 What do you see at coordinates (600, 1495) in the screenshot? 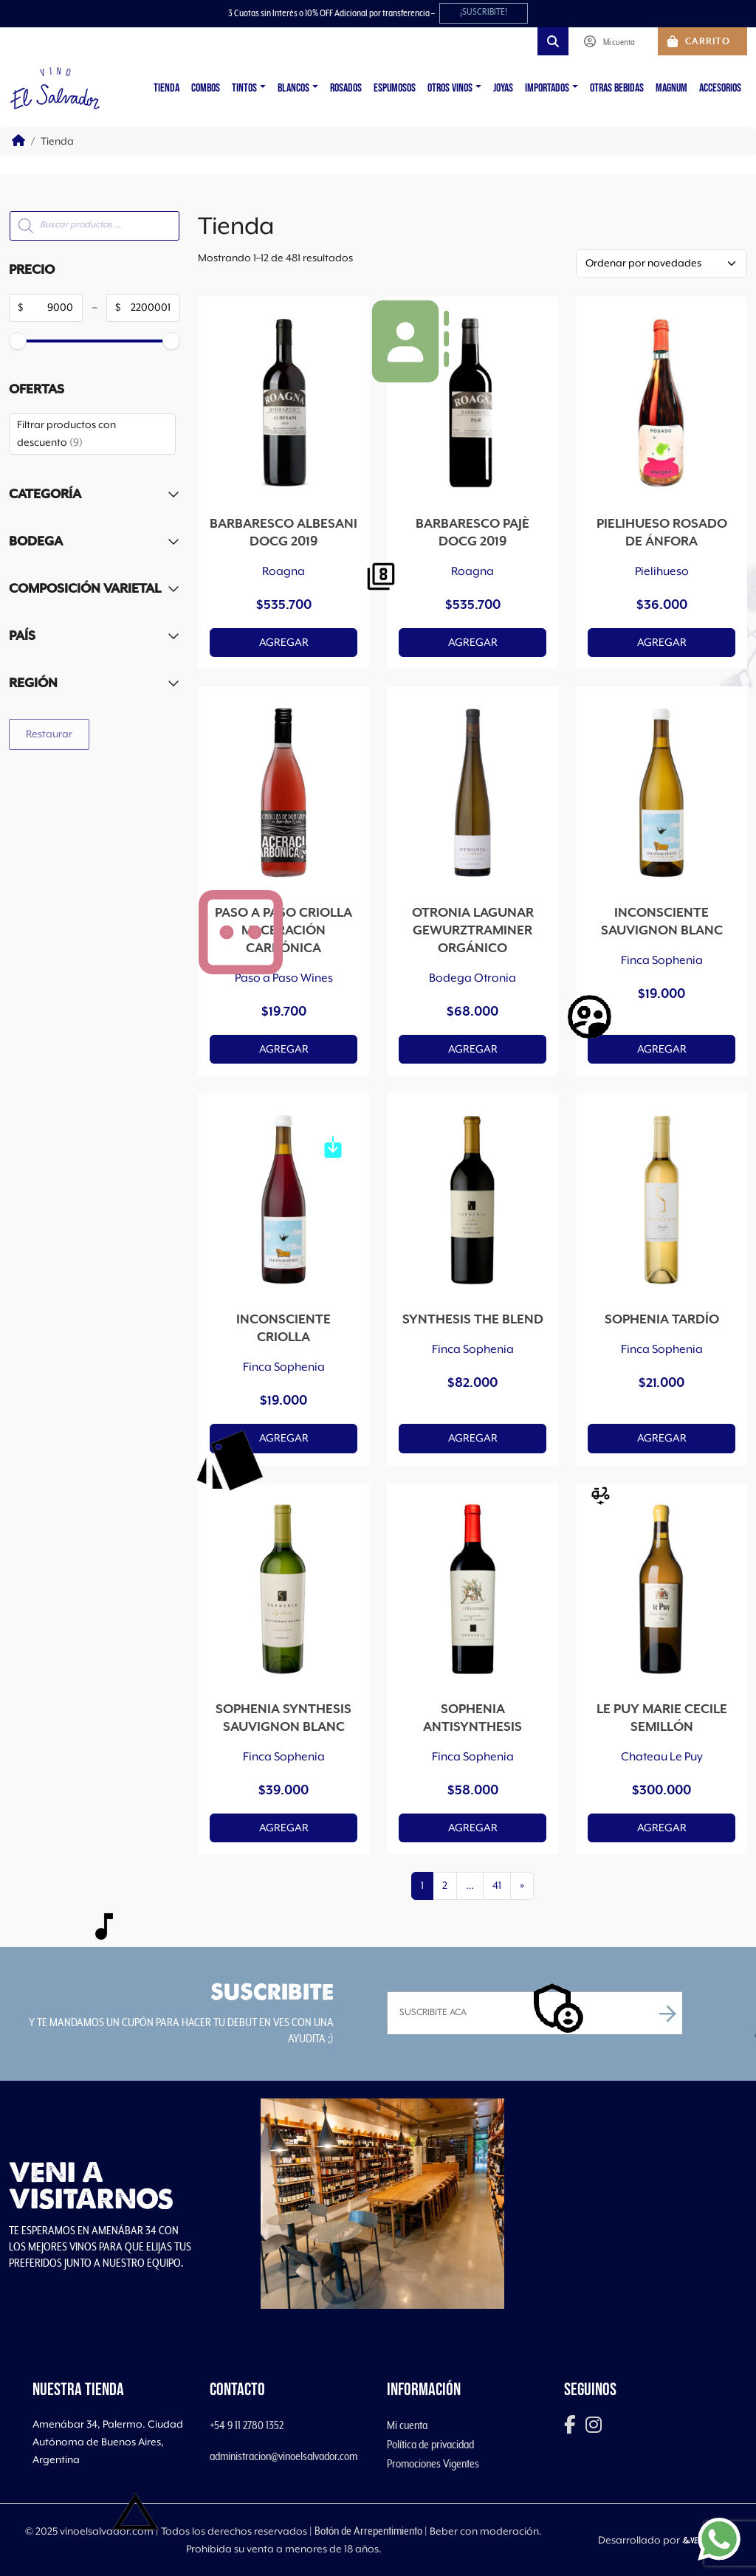
I see `select electric moped as transportation mode` at bounding box center [600, 1495].